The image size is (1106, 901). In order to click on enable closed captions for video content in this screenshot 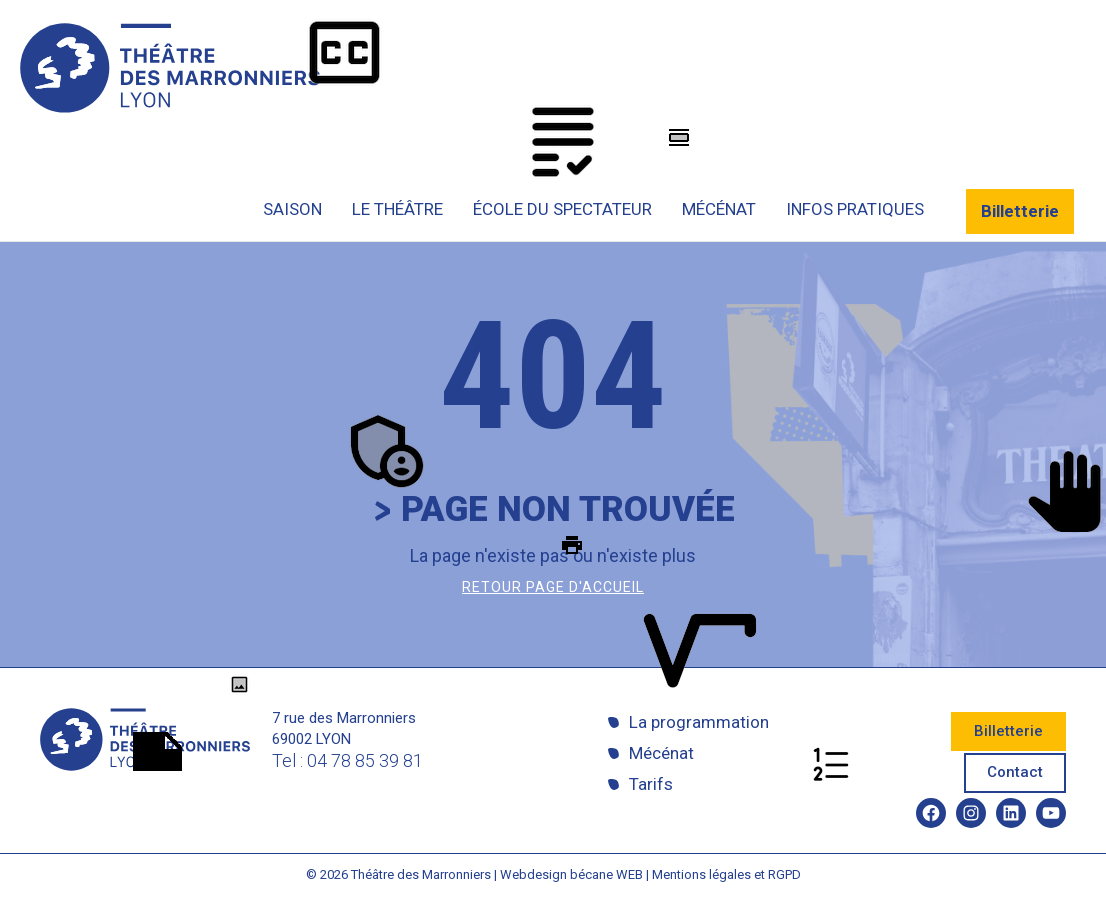, I will do `click(344, 52)`.